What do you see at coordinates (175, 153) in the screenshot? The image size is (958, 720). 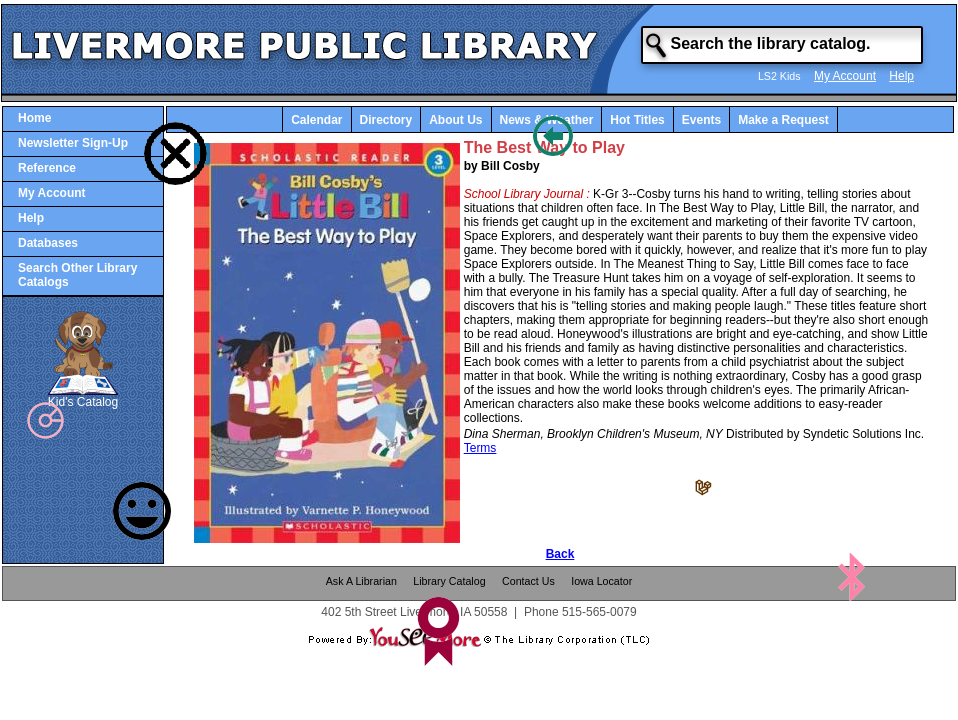 I see `cancel or close the current action` at bounding box center [175, 153].